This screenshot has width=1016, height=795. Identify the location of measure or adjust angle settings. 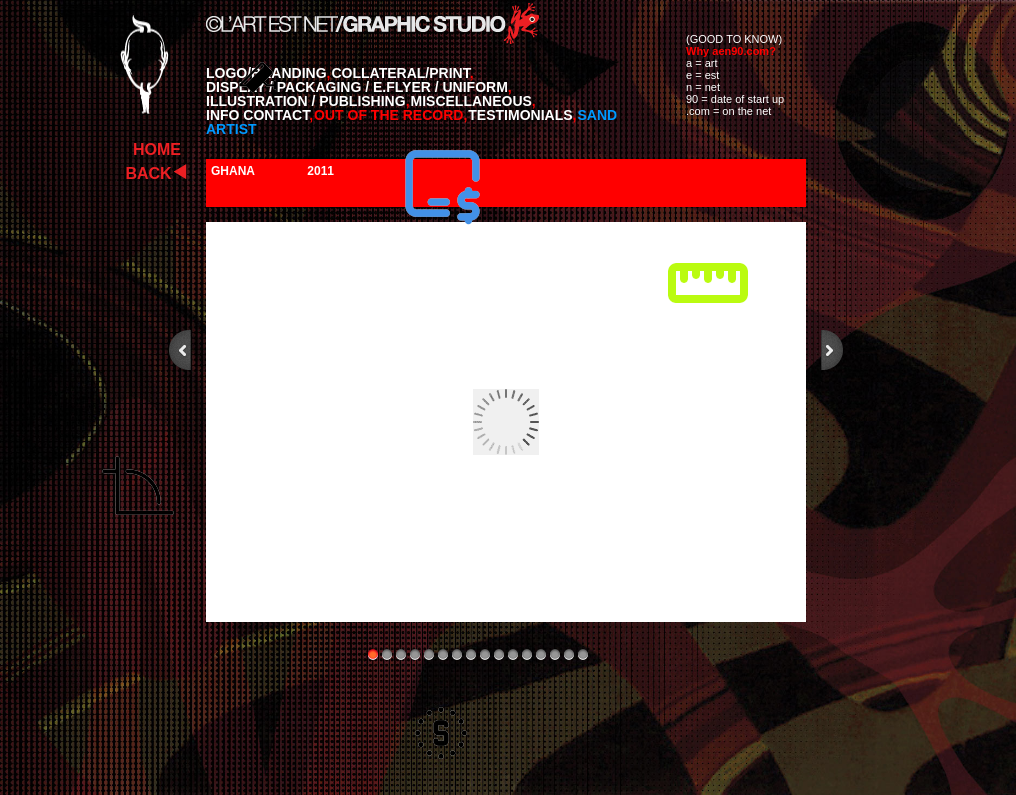
(135, 489).